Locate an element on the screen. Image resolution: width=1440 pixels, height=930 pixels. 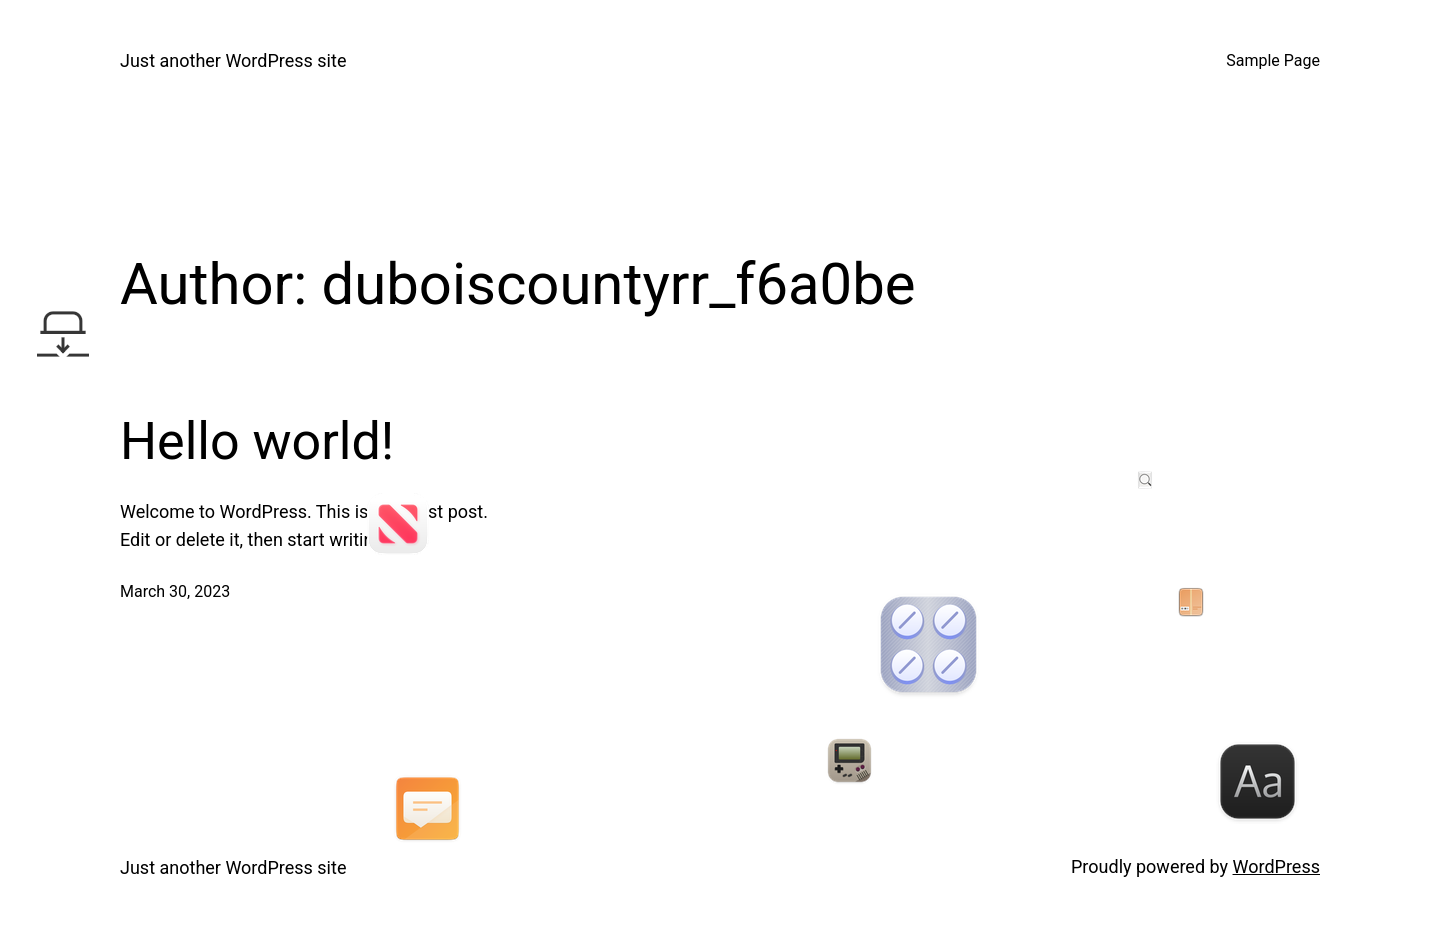
open Dosage medication tracking app is located at coordinates (928, 644).